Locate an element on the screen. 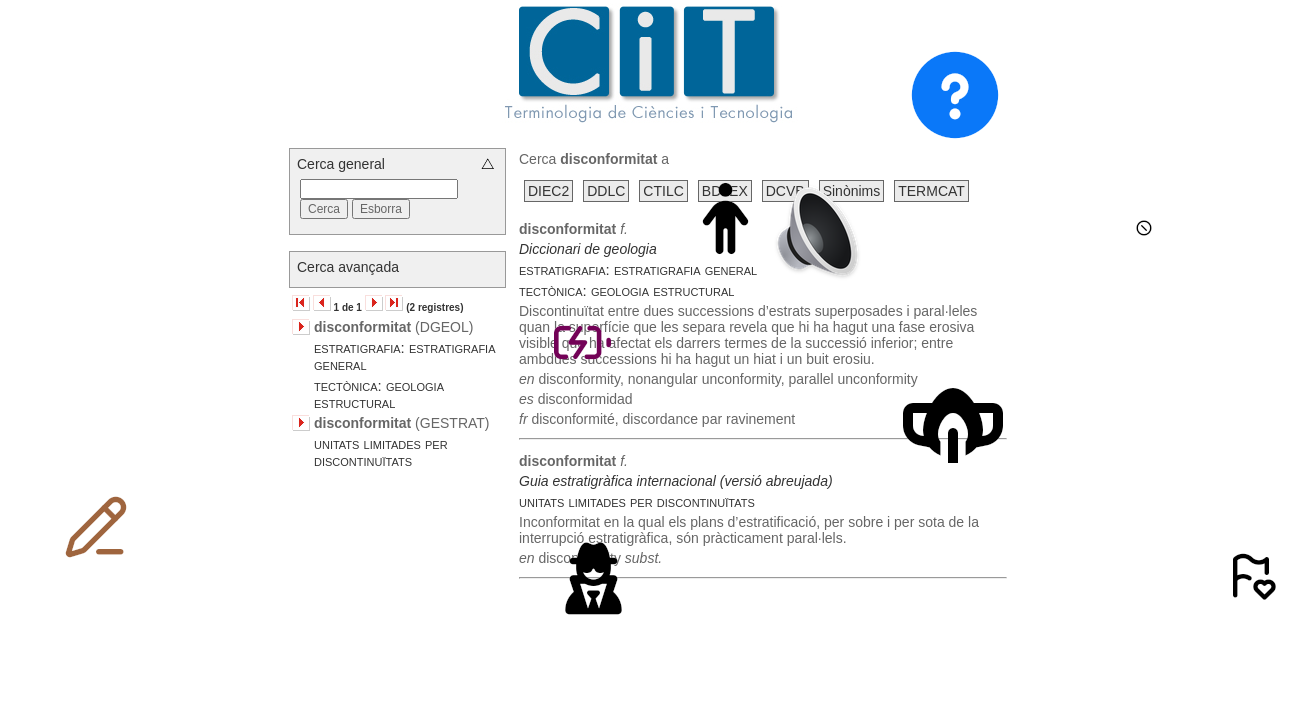  access incognito or private browsing mode is located at coordinates (593, 579).